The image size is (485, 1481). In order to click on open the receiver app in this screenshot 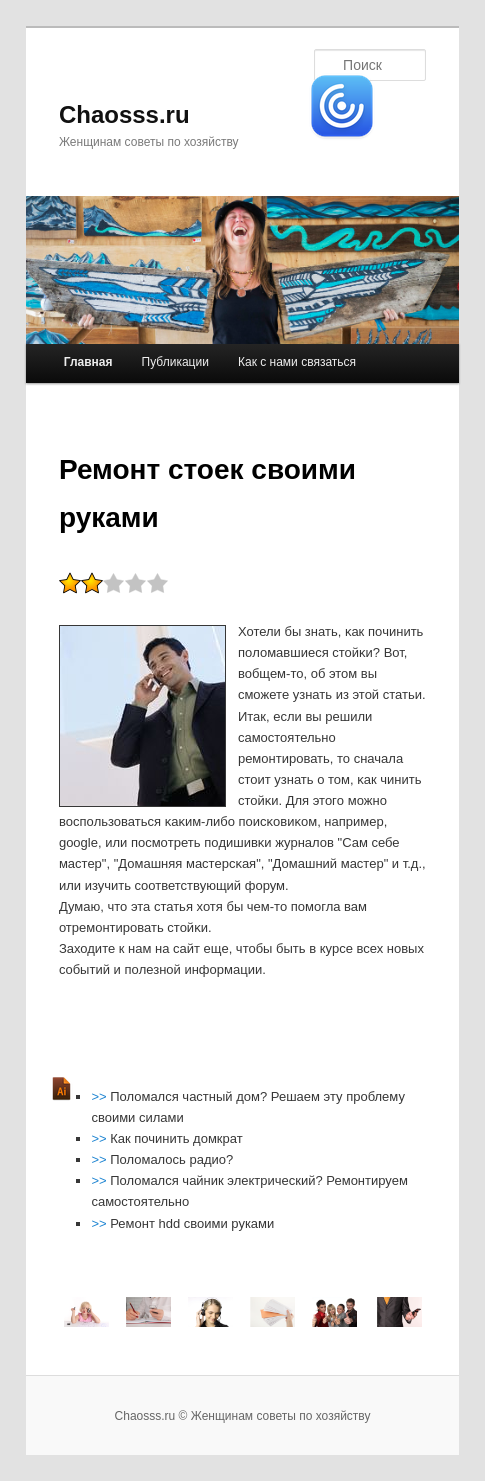, I will do `click(342, 106)`.